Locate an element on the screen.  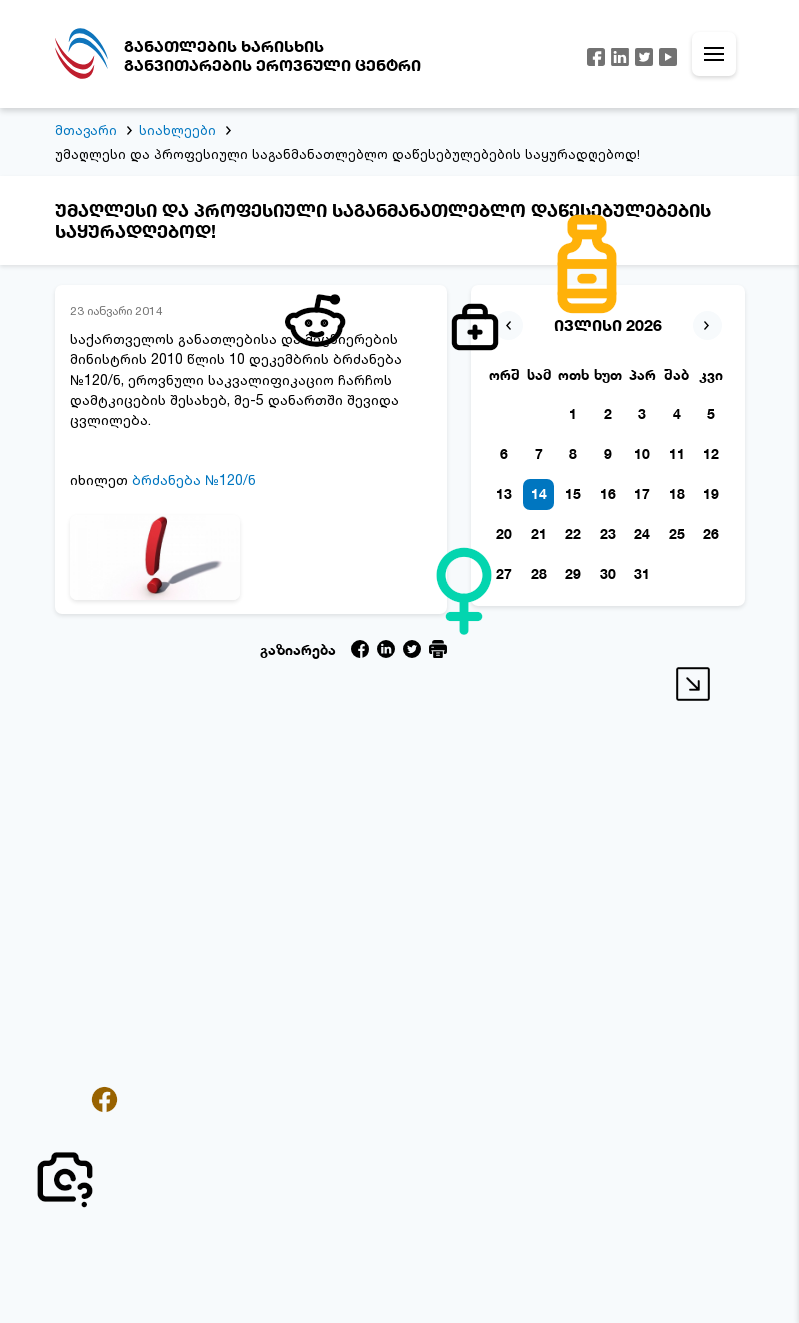
navigate to the bottom-right section is located at coordinates (693, 684).